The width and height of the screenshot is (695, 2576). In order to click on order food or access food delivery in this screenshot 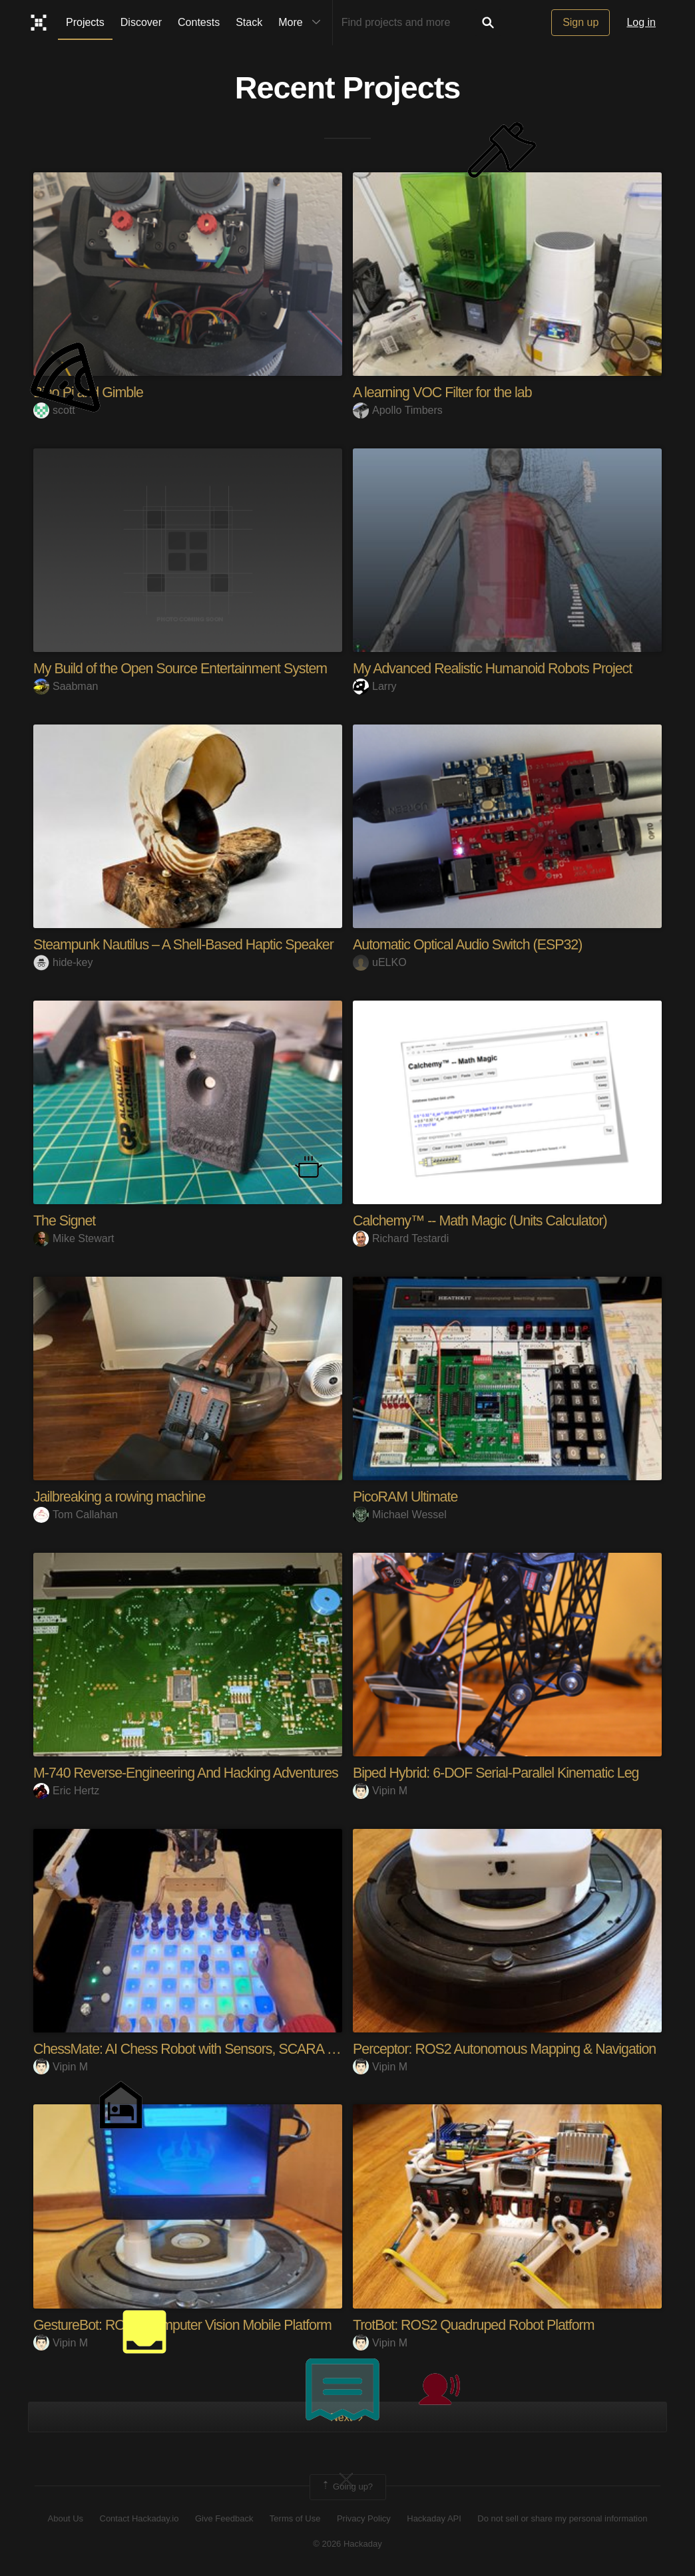, I will do `click(65, 377)`.